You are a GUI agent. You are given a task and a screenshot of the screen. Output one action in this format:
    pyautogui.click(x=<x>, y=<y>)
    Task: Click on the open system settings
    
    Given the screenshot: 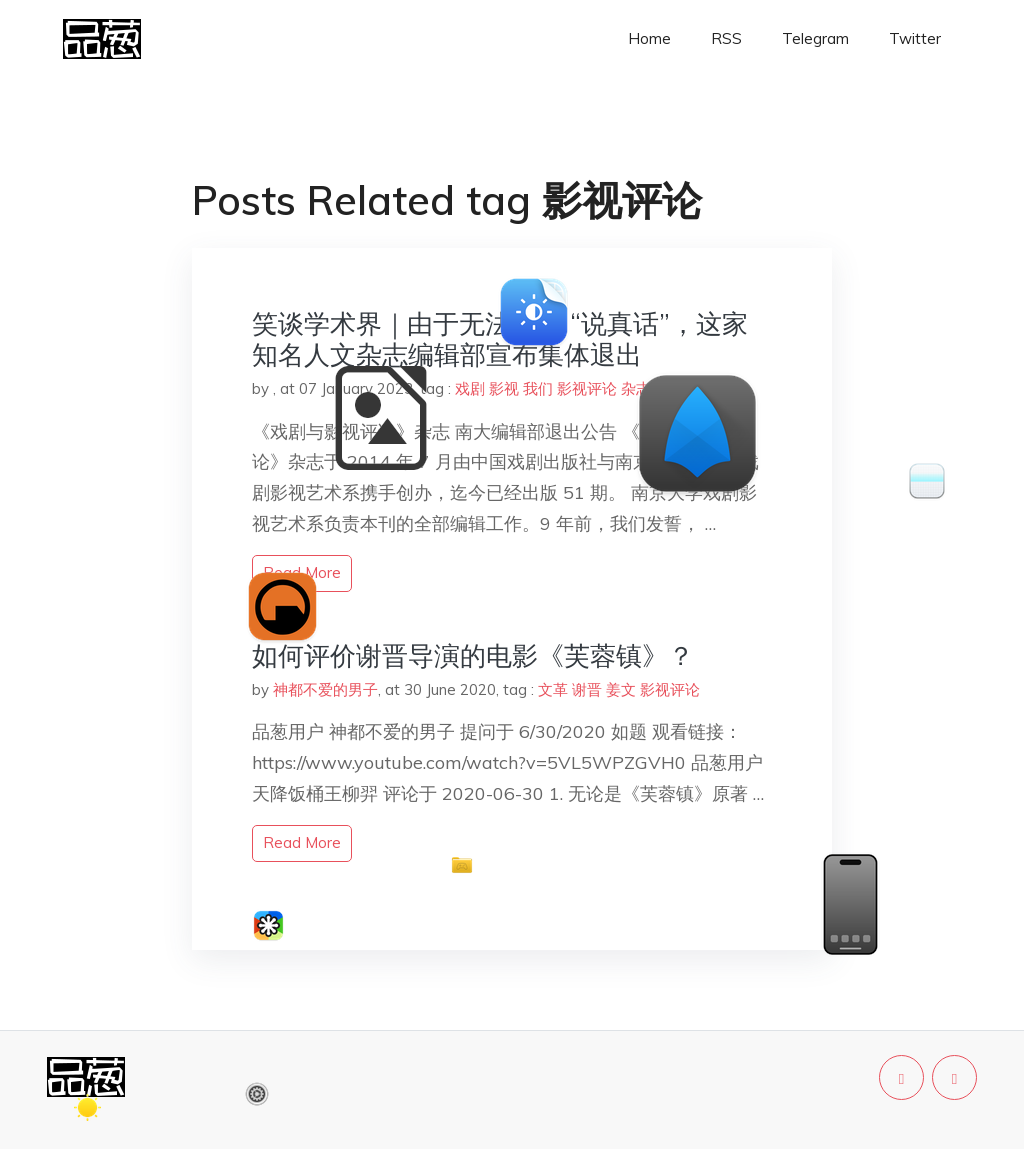 What is the action you would take?
    pyautogui.click(x=257, y=1094)
    